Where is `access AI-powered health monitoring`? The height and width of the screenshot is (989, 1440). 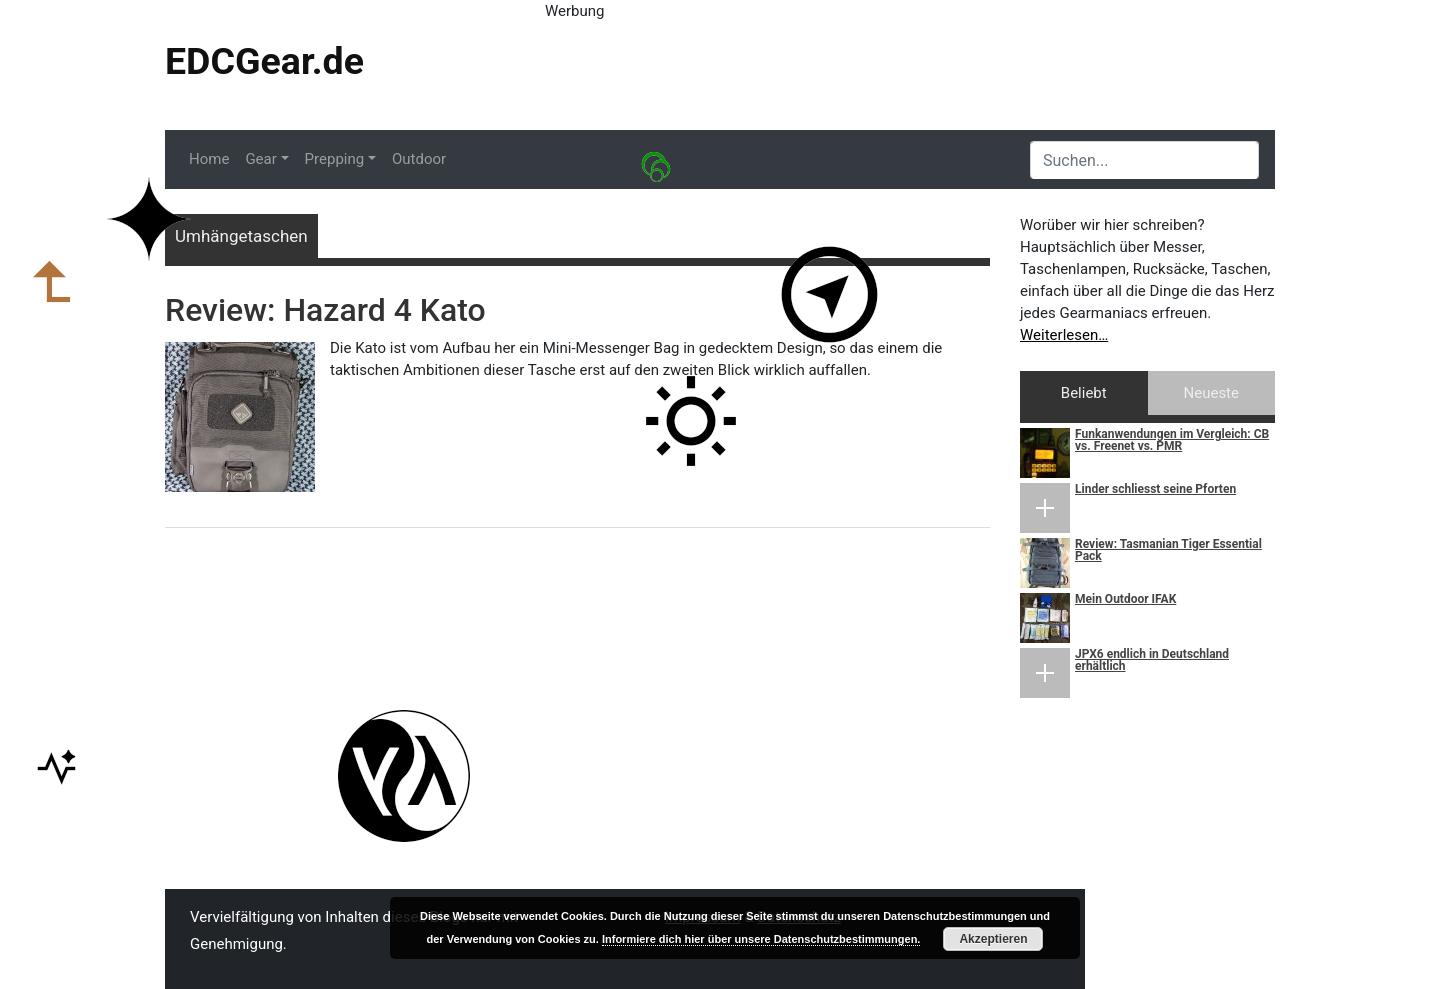 access AI-powered health monitoring is located at coordinates (56, 768).